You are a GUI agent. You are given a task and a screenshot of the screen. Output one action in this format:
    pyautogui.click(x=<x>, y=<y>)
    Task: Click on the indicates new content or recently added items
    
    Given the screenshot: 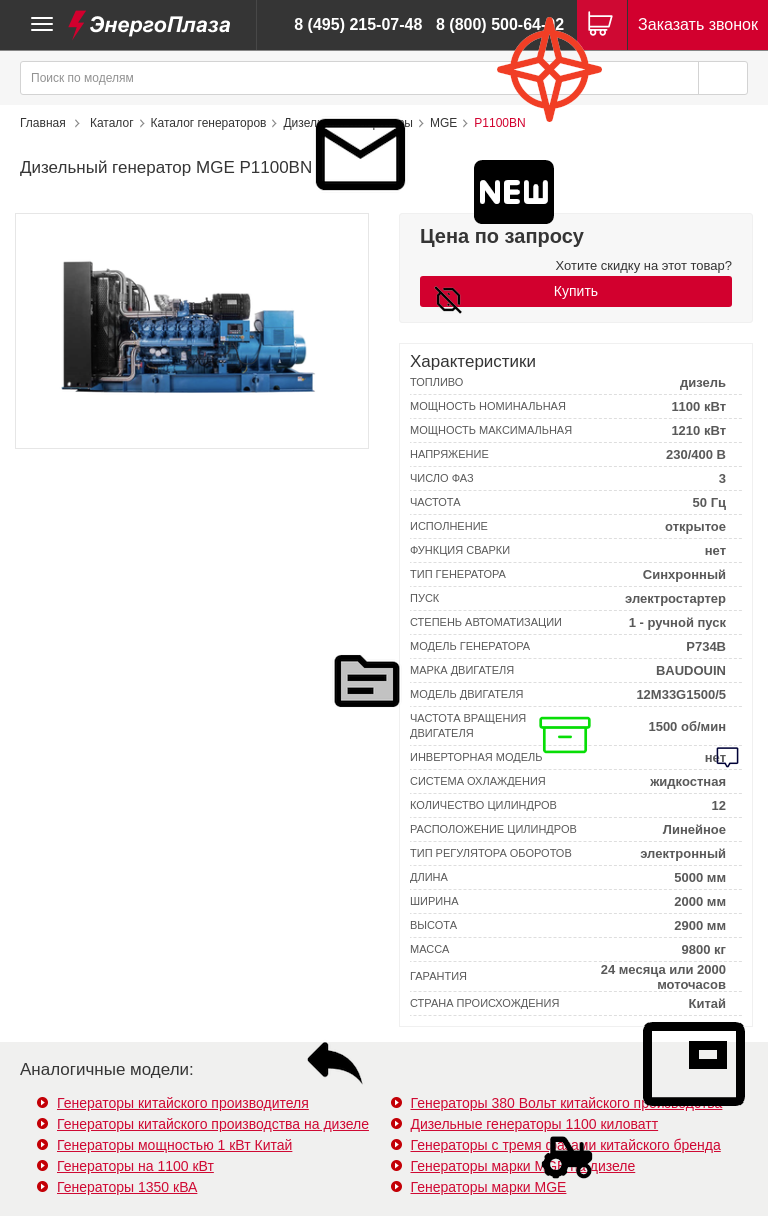 What is the action you would take?
    pyautogui.click(x=514, y=192)
    